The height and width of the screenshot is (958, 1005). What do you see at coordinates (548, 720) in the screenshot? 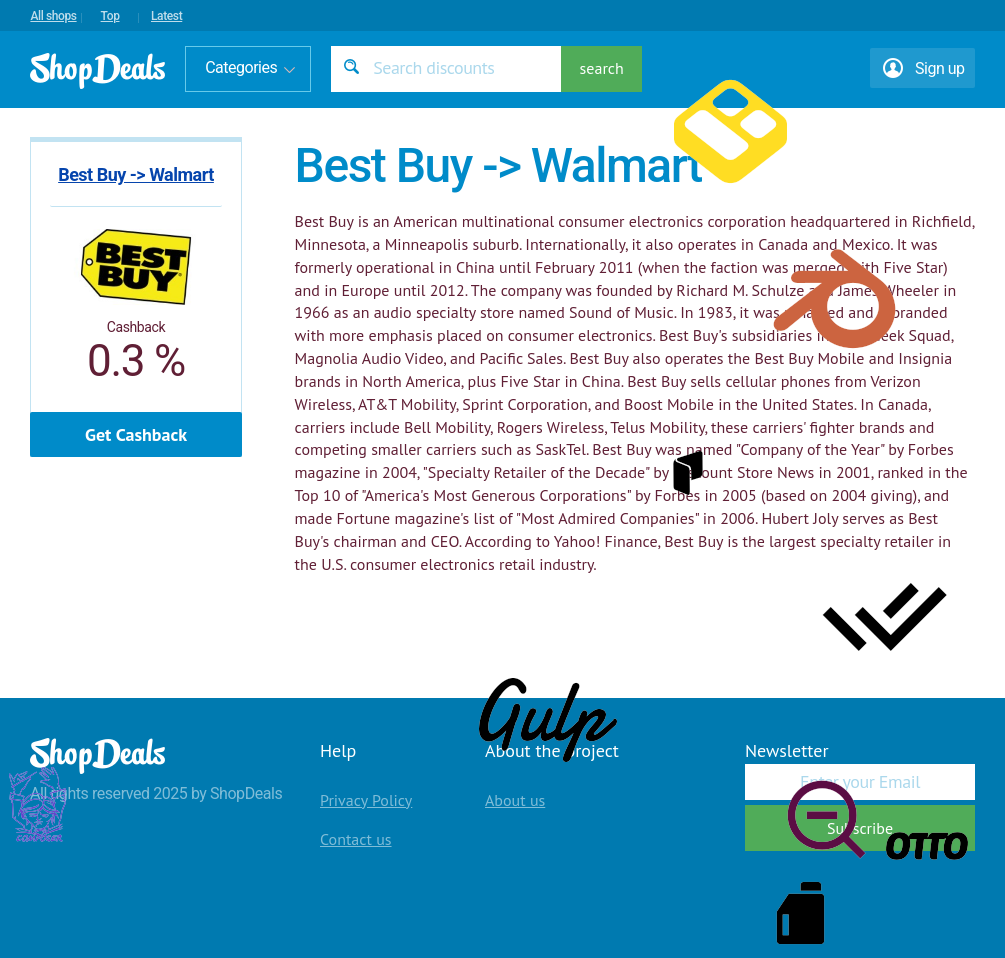
I see `gulp.js task runner logo` at bounding box center [548, 720].